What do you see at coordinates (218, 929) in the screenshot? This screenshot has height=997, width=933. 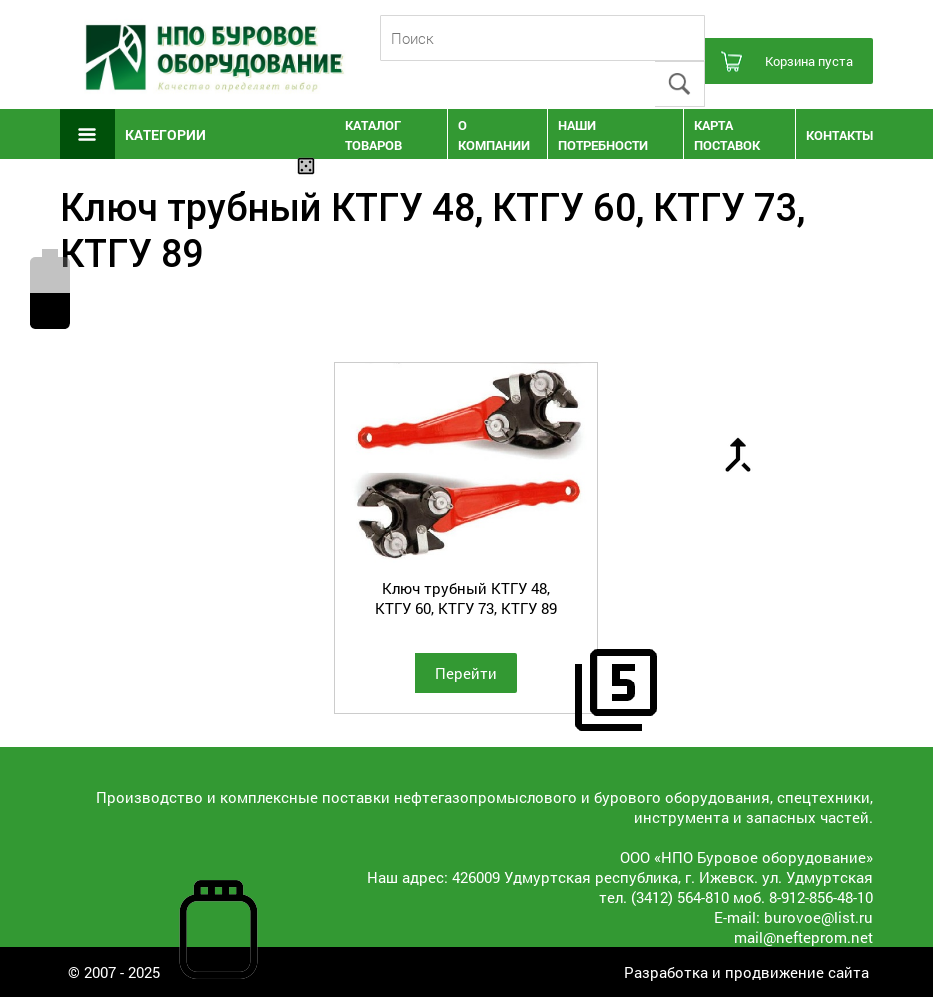 I see `store or organize items in a container` at bounding box center [218, 929].